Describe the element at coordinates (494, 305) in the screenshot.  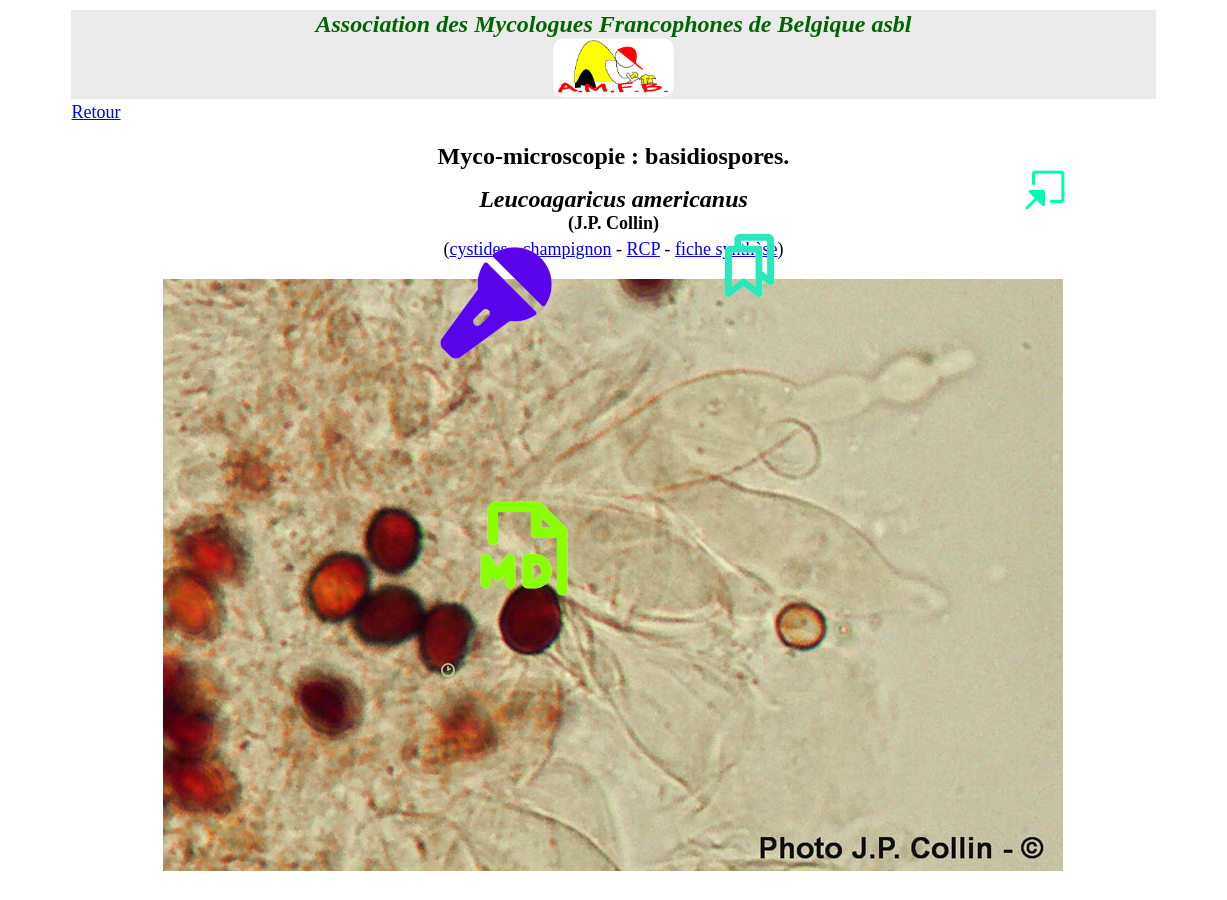
I see `access voice recording or audio input` at that location.